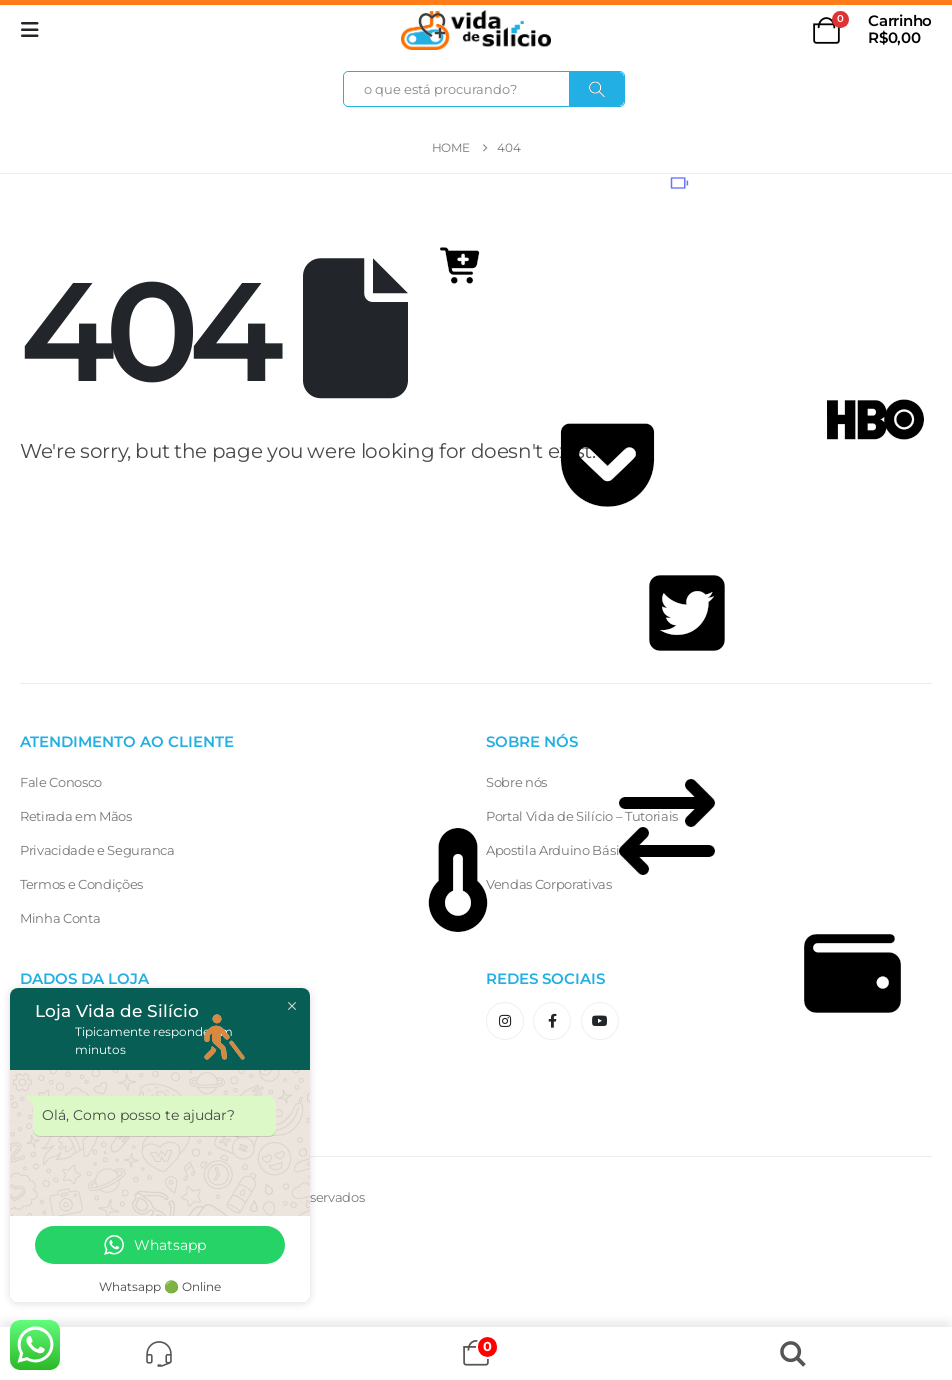  I want to click on access your wallet or payment methods, so click(852, 976).